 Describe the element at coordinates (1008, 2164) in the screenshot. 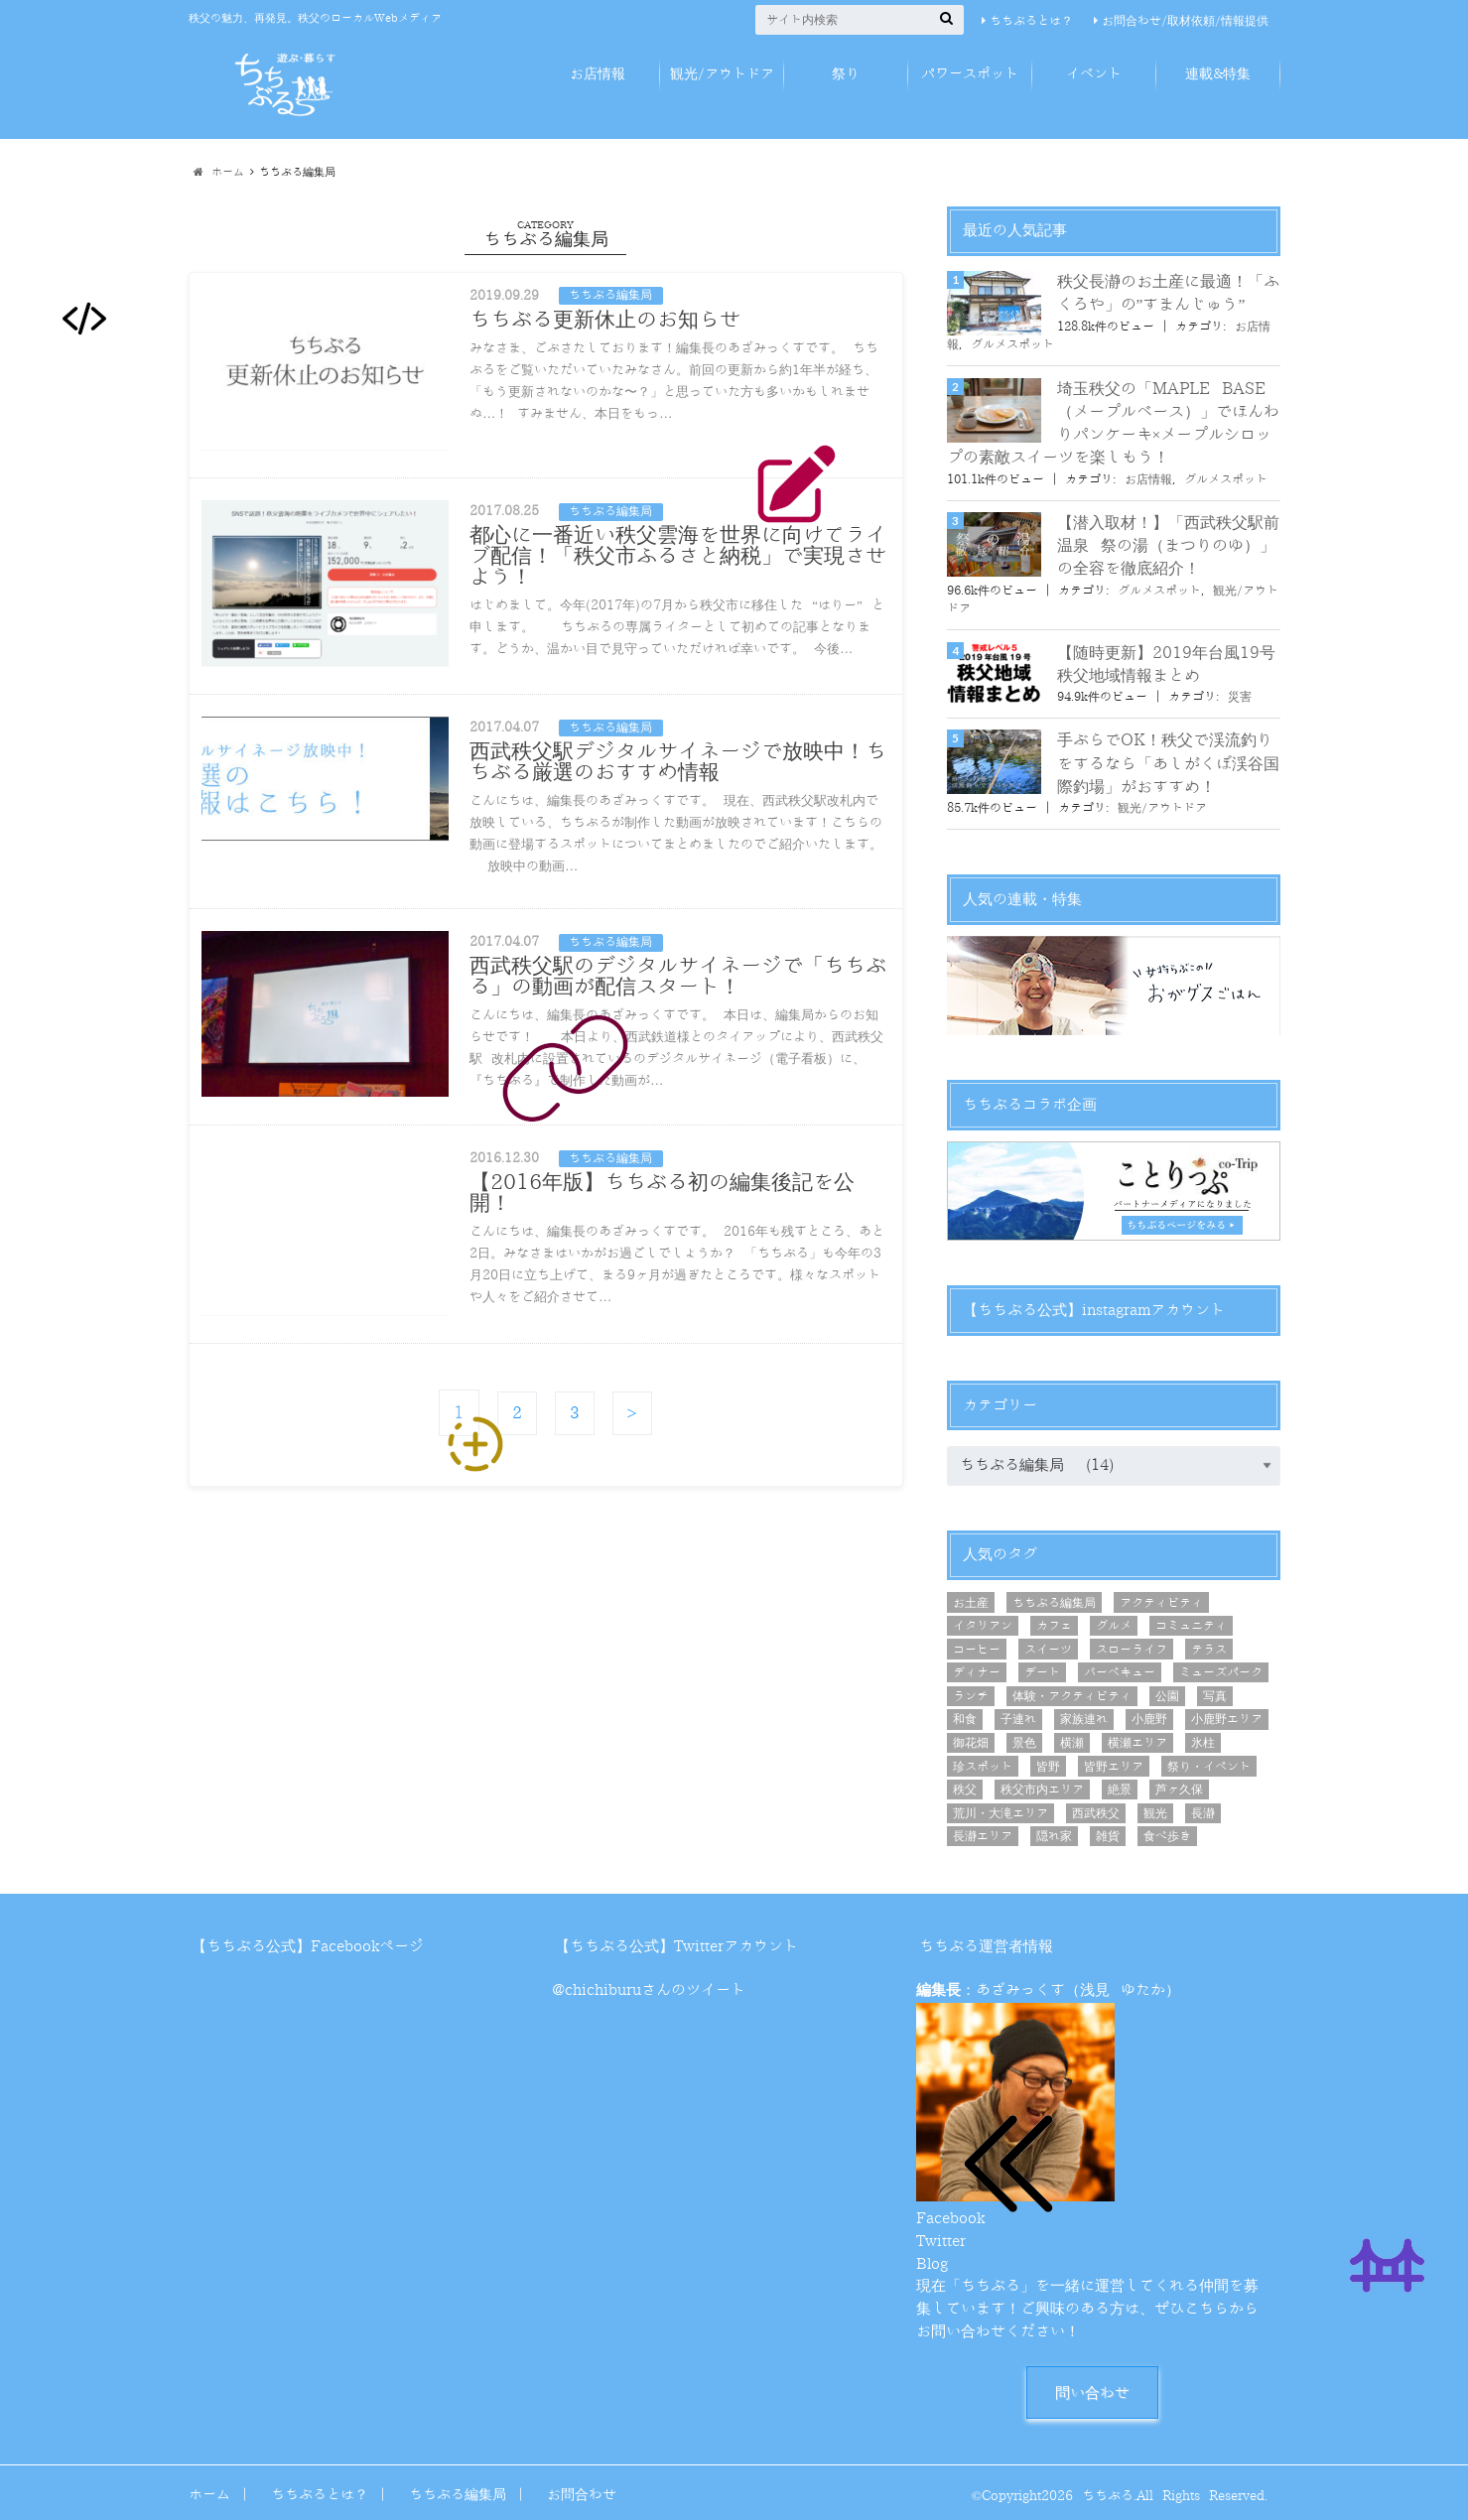

I see `go back to the beginning` at that location.